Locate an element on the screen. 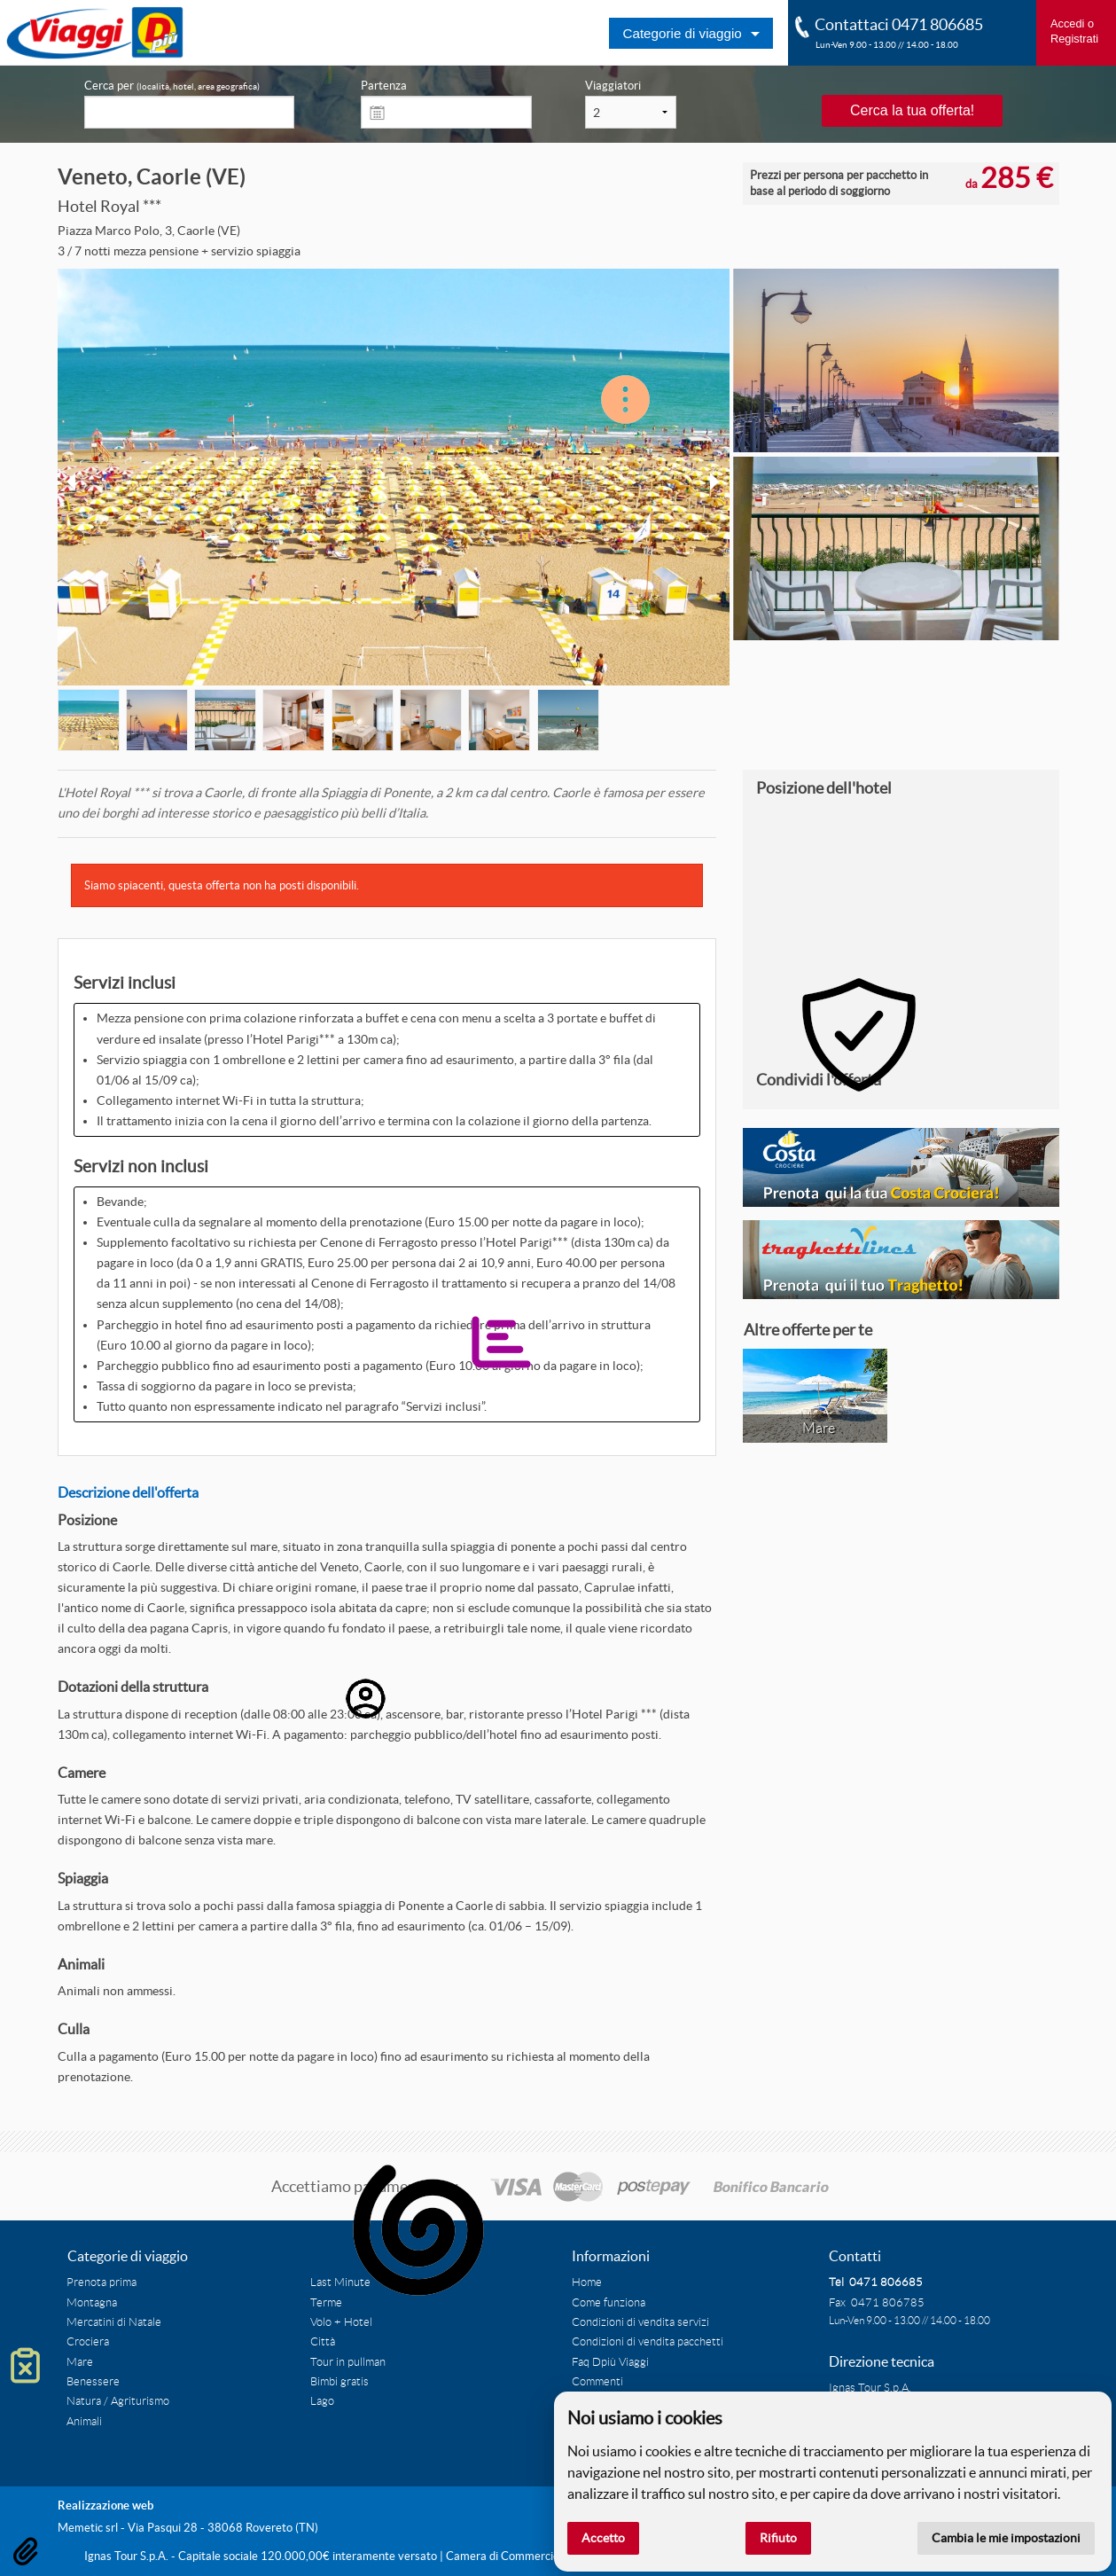 The image size is (1116, 2576). indicates verified security or protection status is located at coordinates (859, 1035).